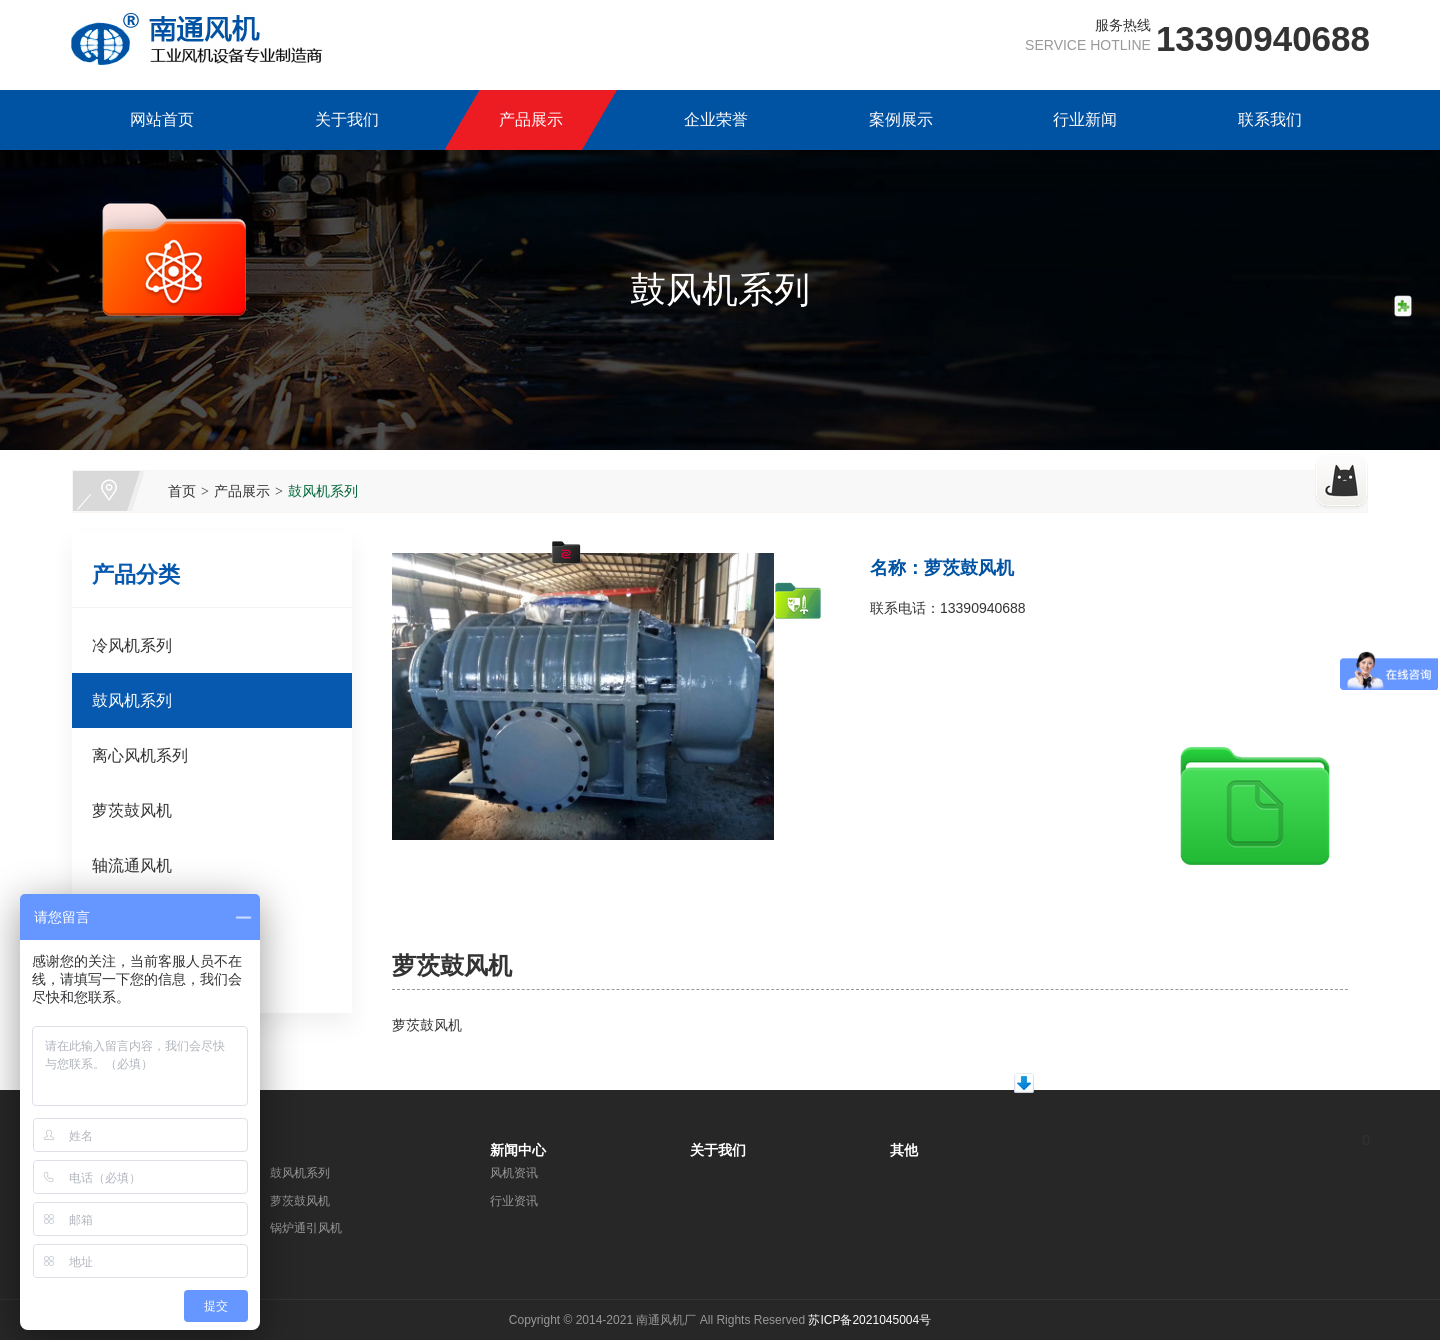 The width and height of the screenshot is (1440, 1340). What do you see at coordinates (1255, 806) in the screenshot?
I see `open documents folder` at bounding box center [1255, 806].